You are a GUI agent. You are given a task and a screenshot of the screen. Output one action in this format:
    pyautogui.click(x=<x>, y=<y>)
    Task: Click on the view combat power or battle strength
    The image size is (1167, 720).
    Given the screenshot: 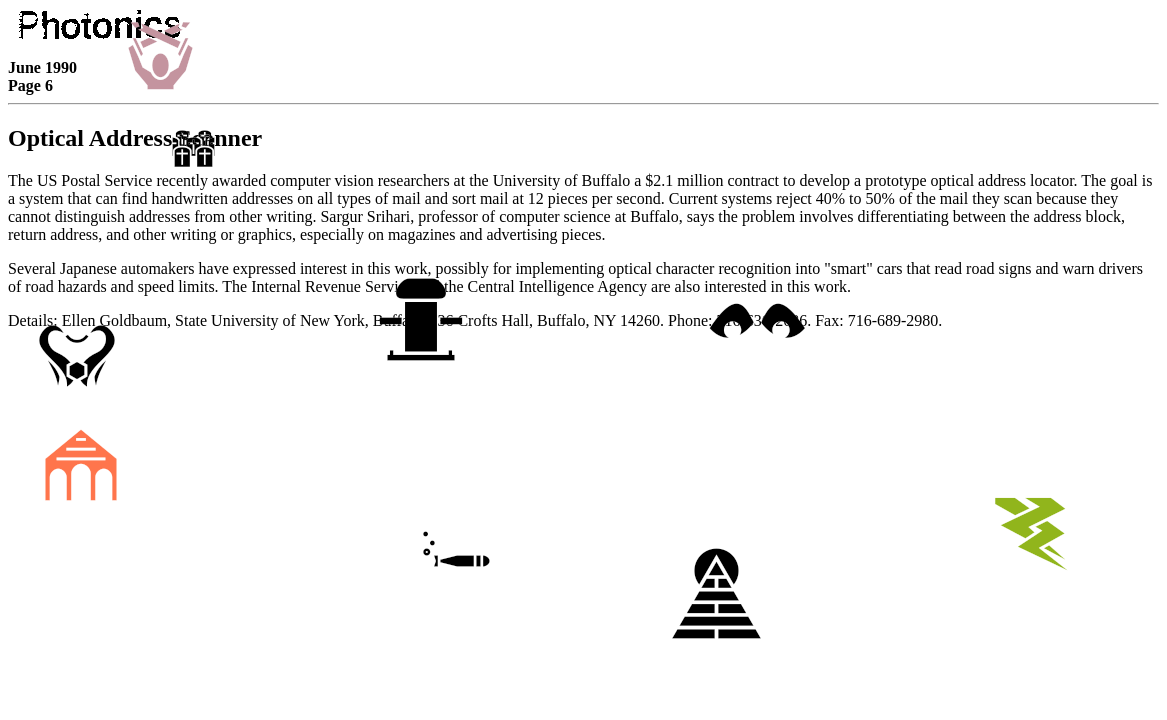 What is the action you would take?
    pyautogui.click(x=160, y=54)
    